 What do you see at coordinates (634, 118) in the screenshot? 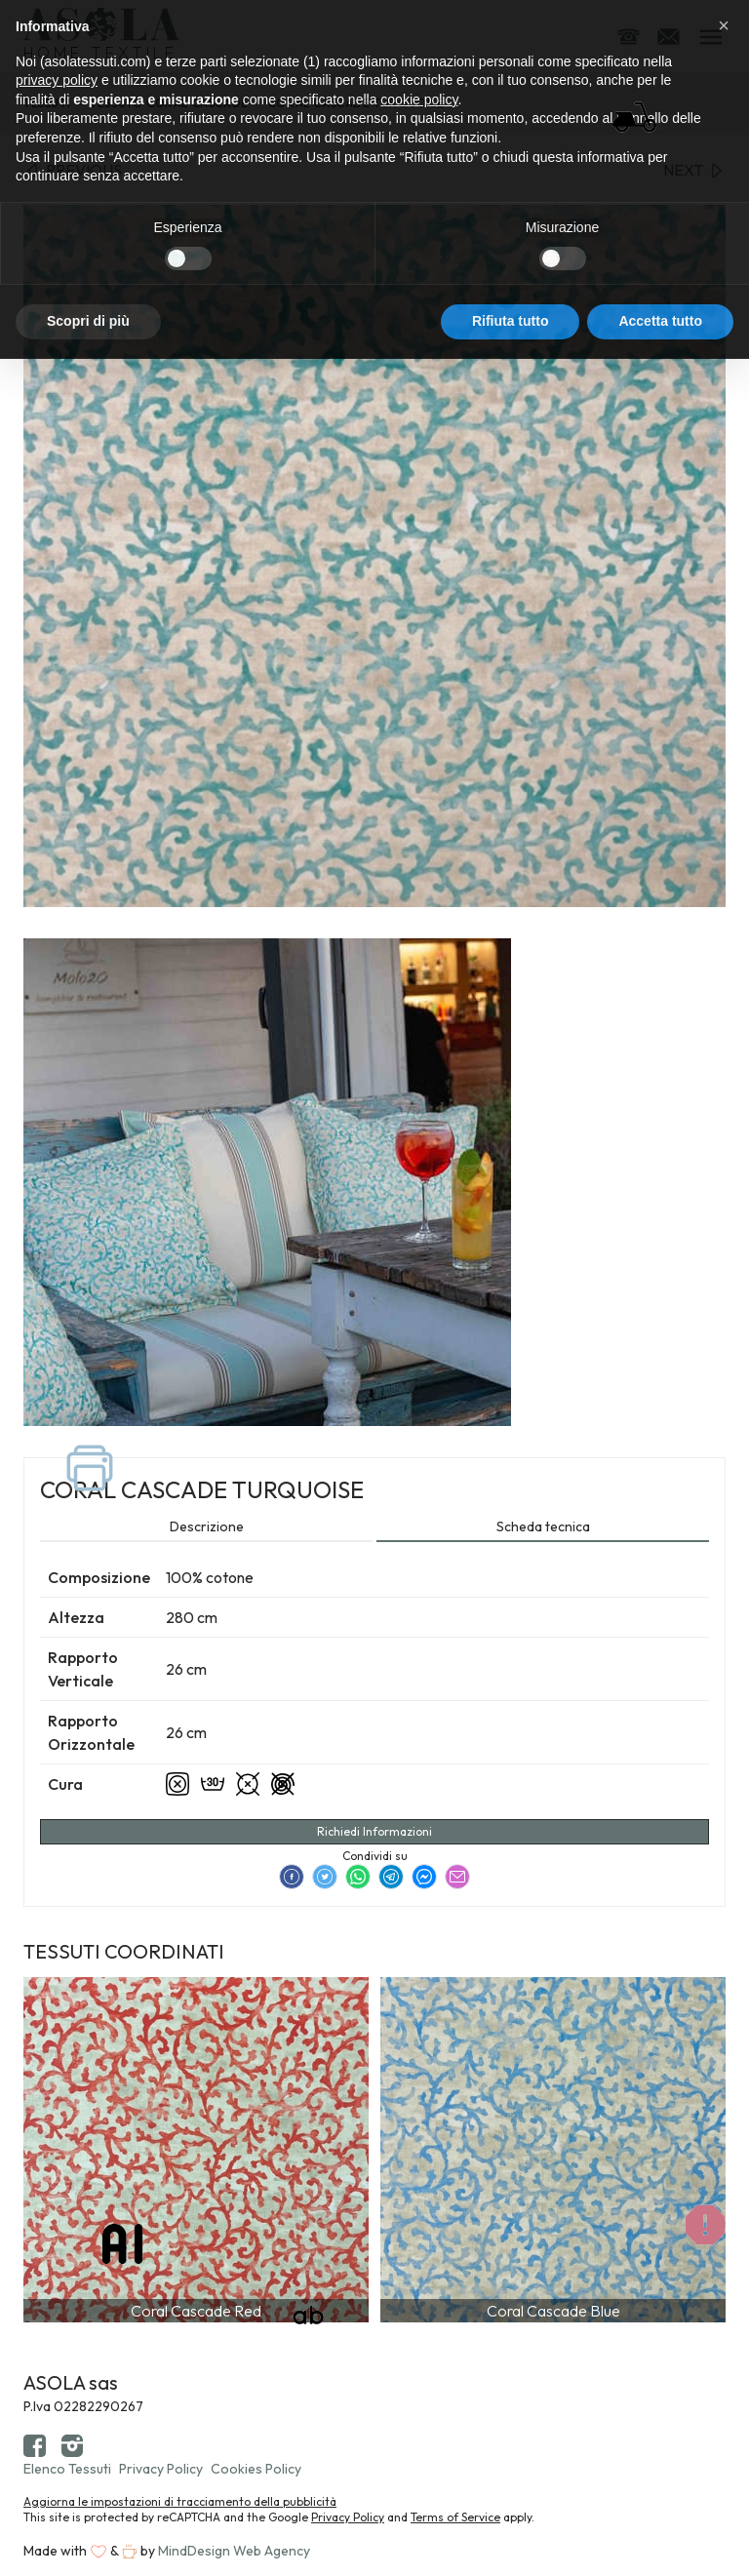
I see `select moped or scooter delivery` at bounding box center [634, 118].